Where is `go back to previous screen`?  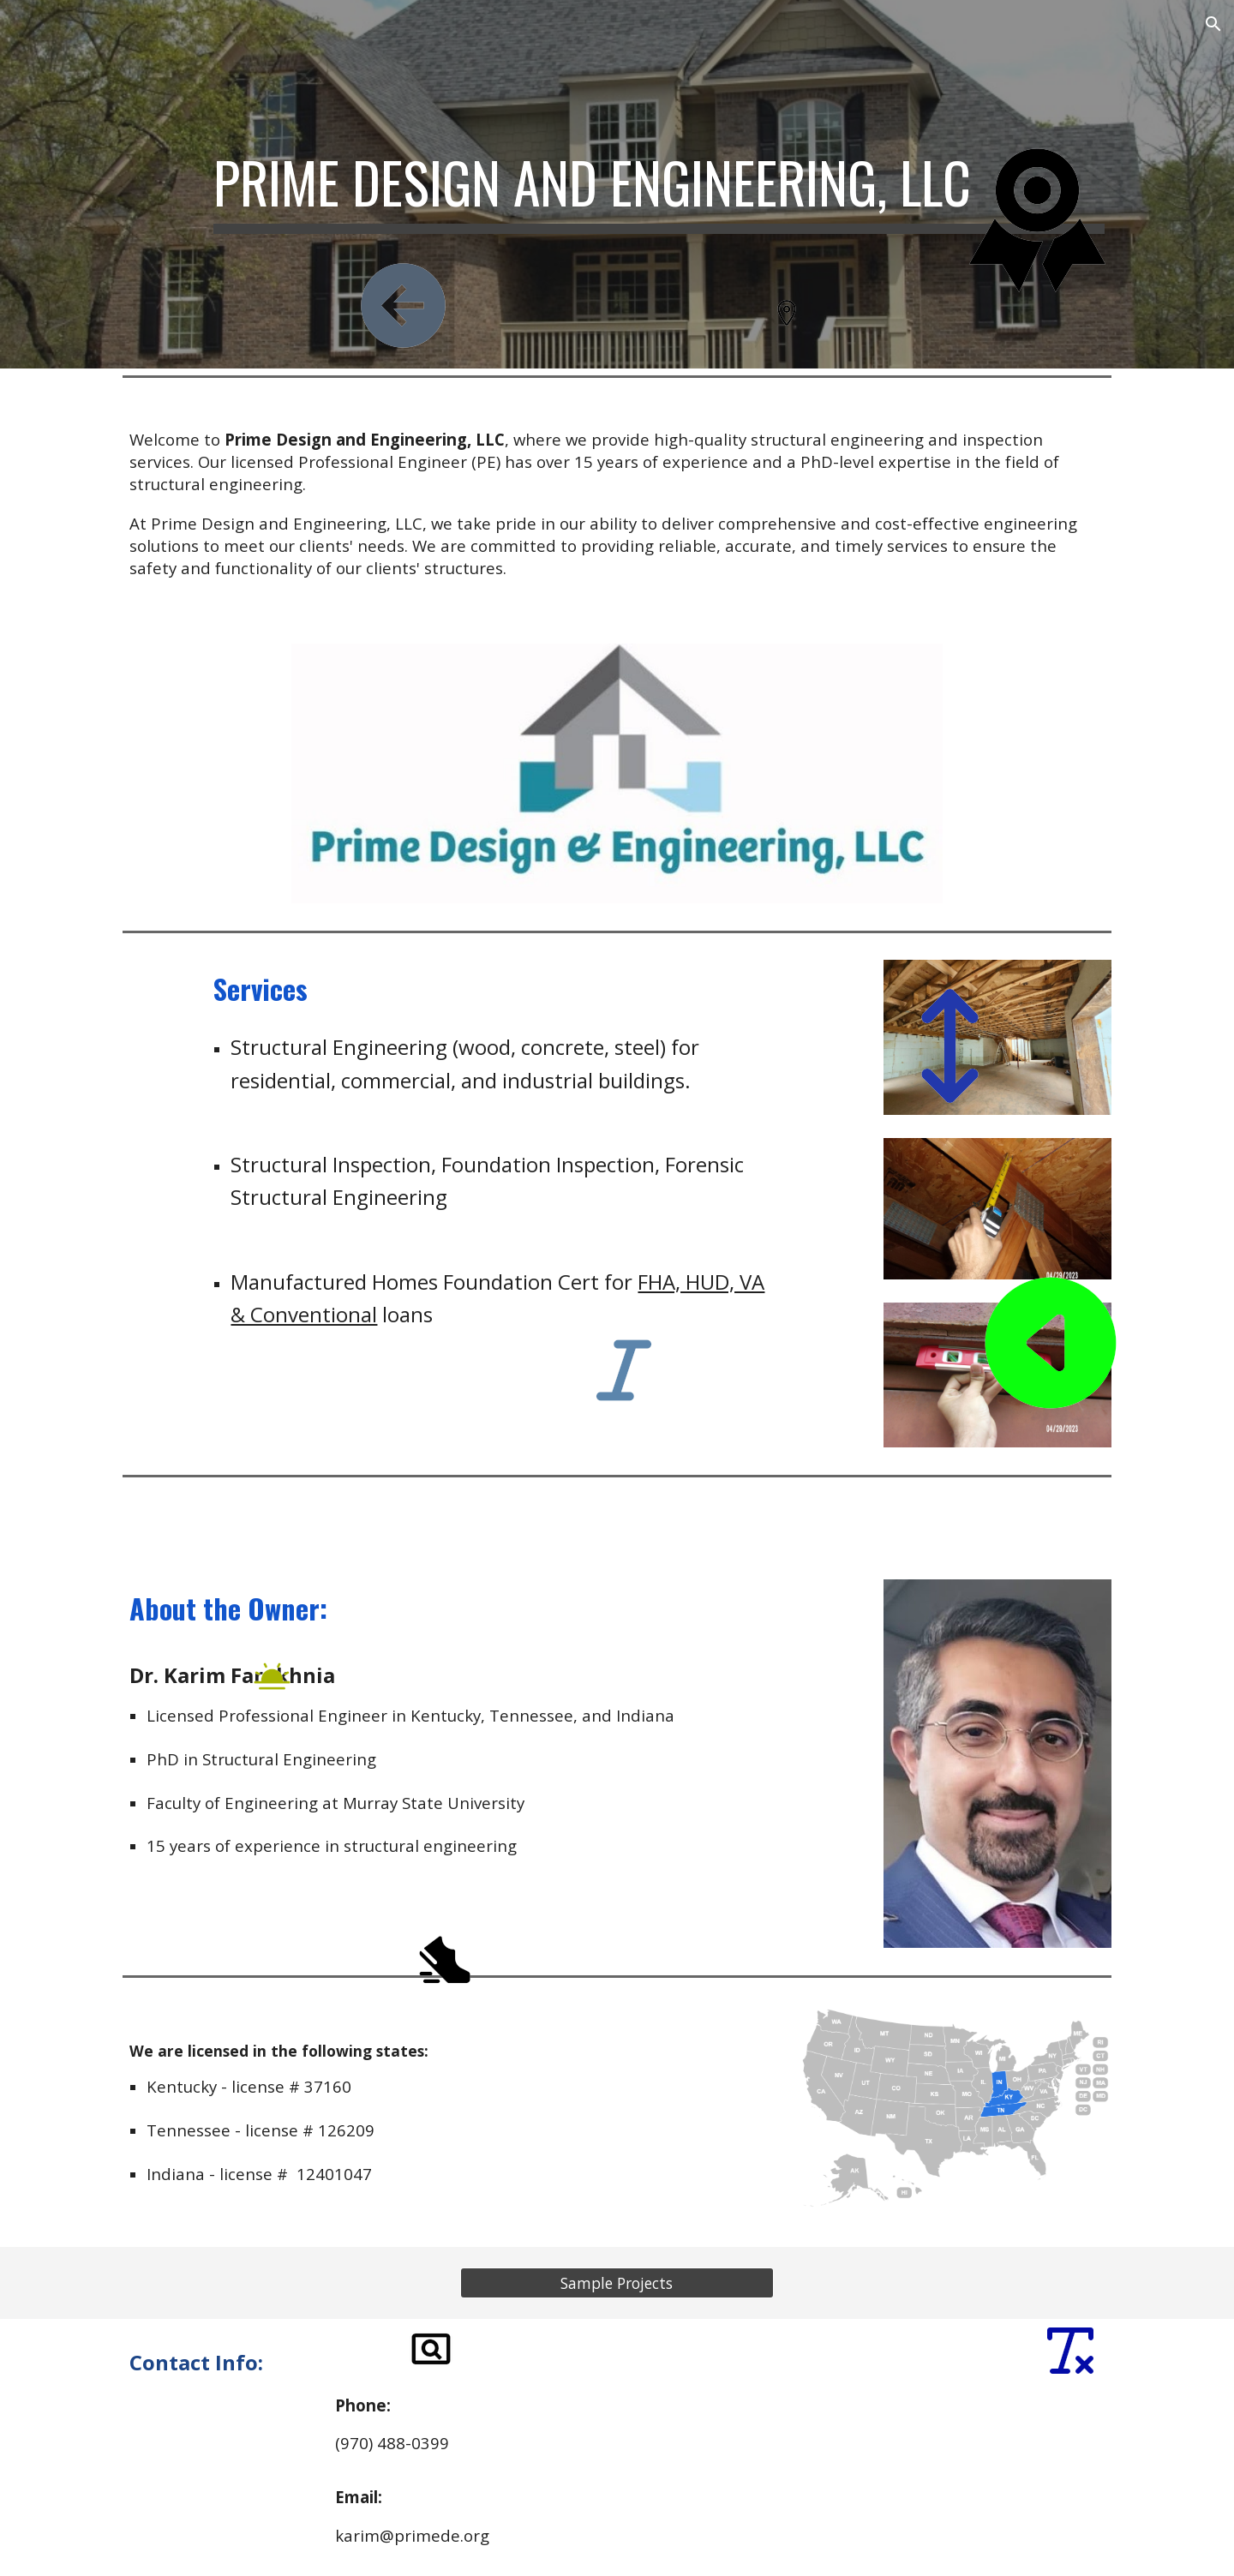
go back to previous screen is located at coordinates (1051, 1343).